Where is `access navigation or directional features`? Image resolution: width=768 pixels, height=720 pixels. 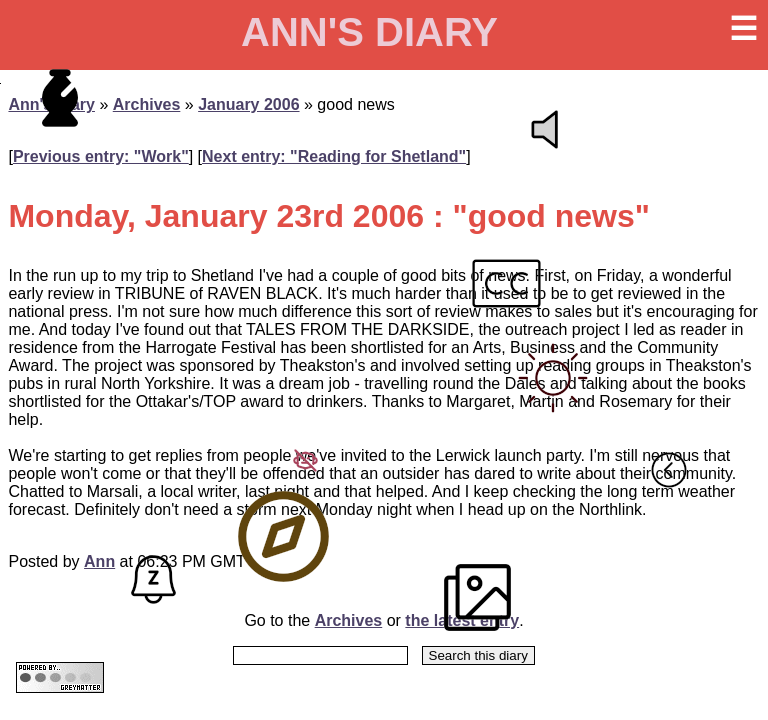 access navigation or directional features is located at coordinates (283, 536).